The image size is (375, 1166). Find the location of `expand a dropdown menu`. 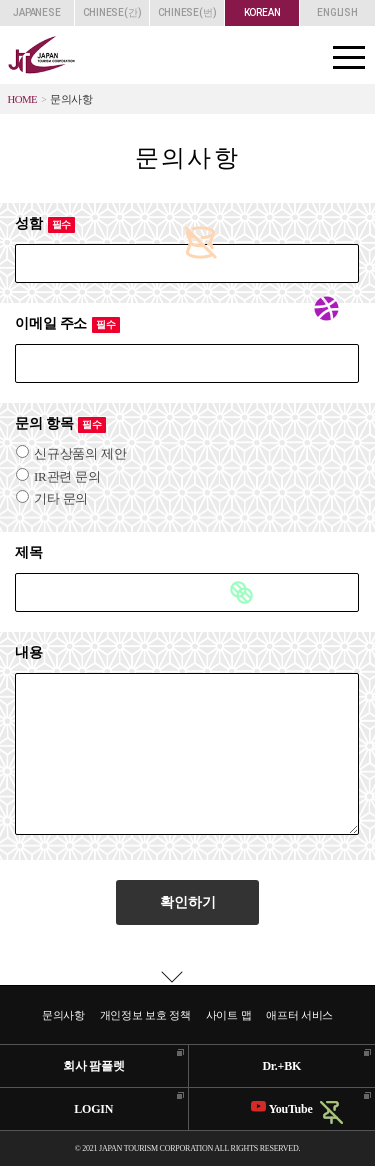

expand a dropdown menu is located at coordinates (172, 976).